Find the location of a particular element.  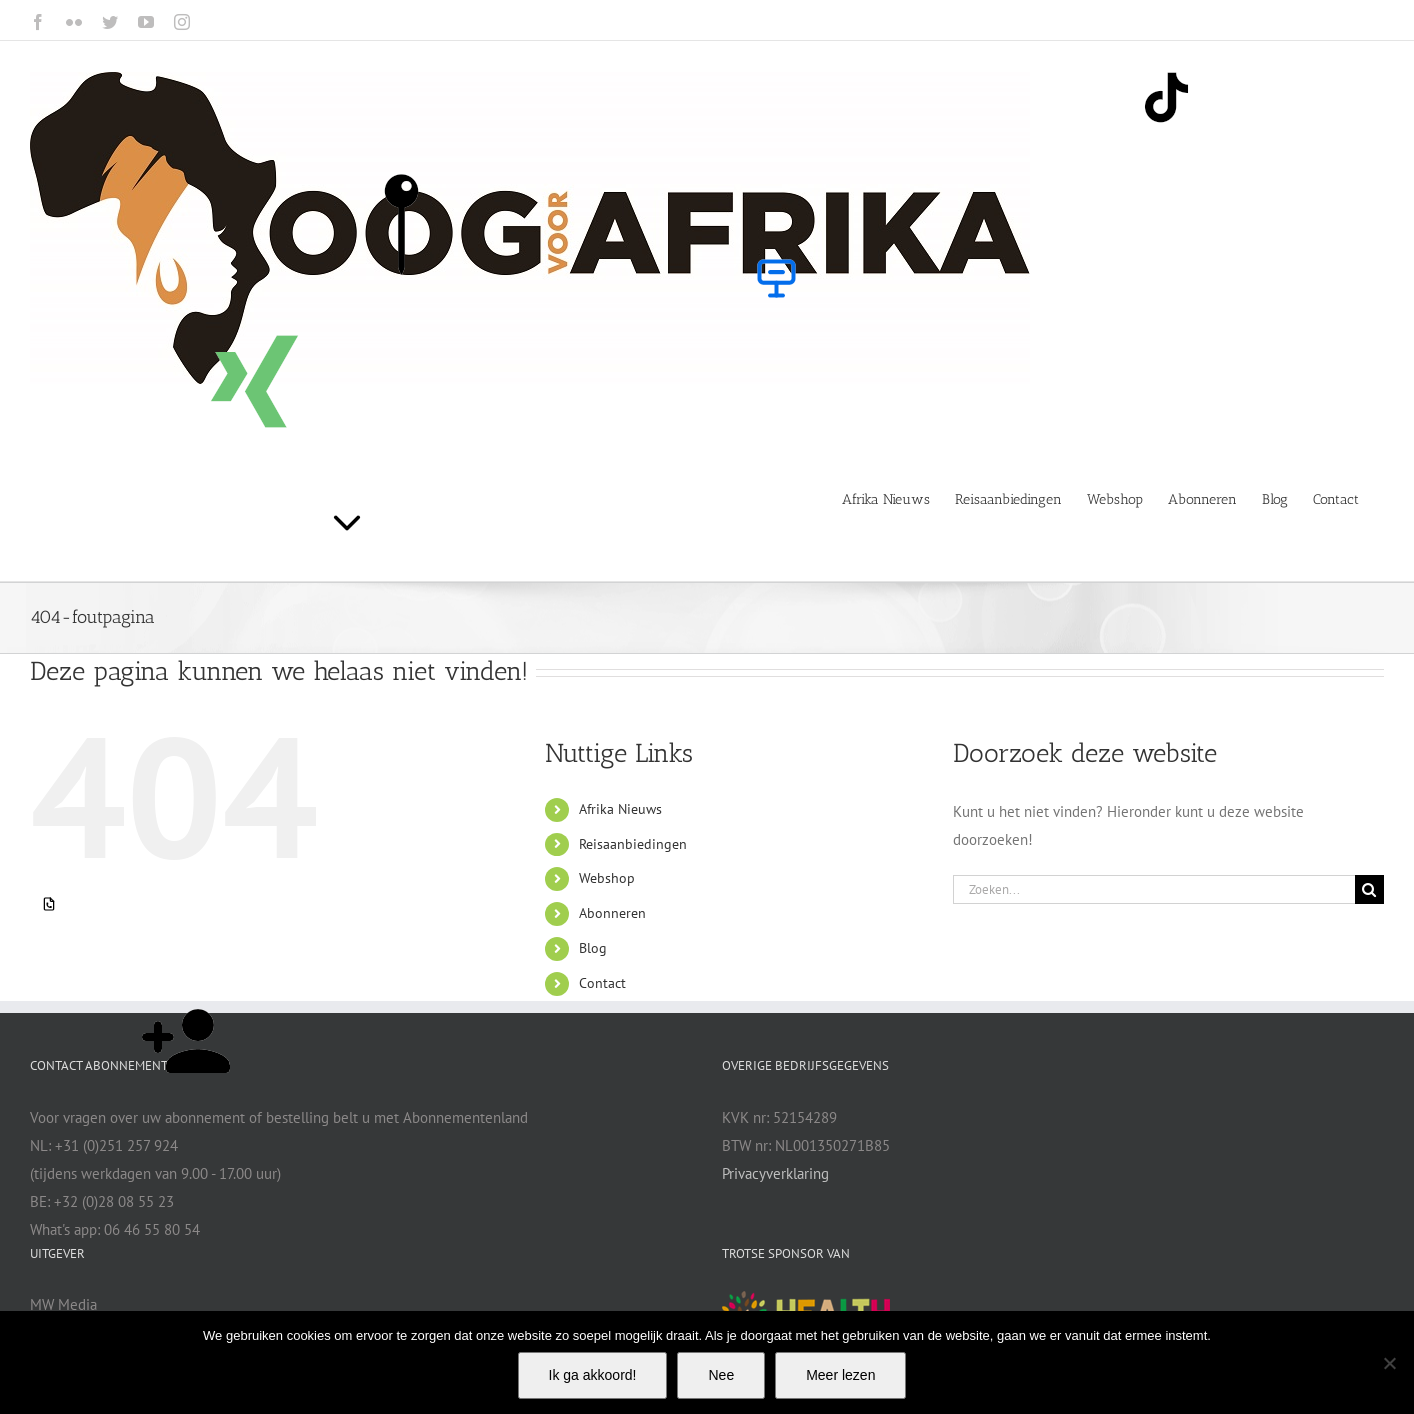

add a new contact is located at coordinates (186, 1041).